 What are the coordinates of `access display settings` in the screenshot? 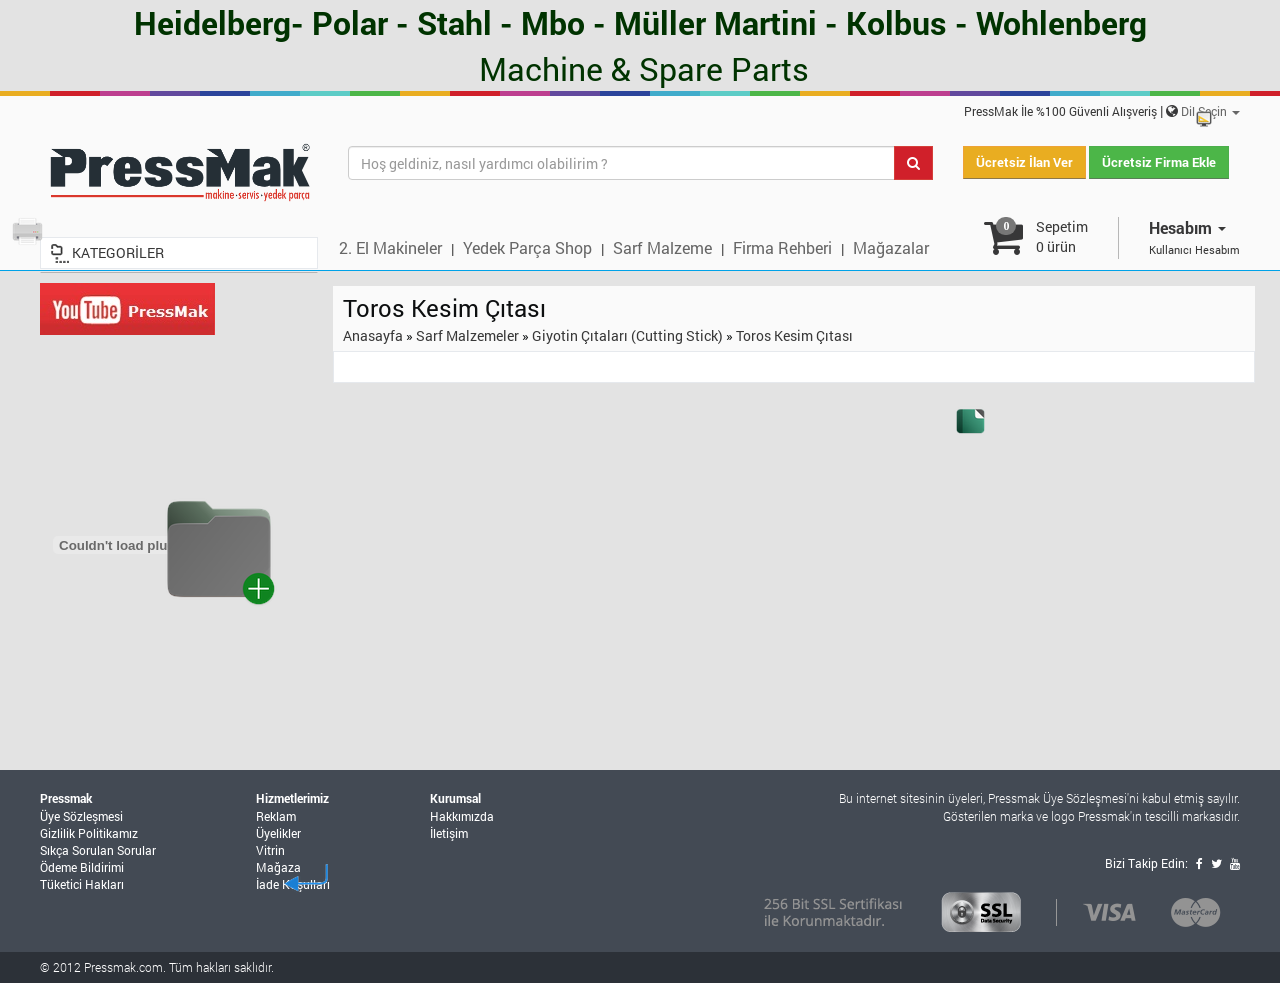 It's located at (1204, 119).